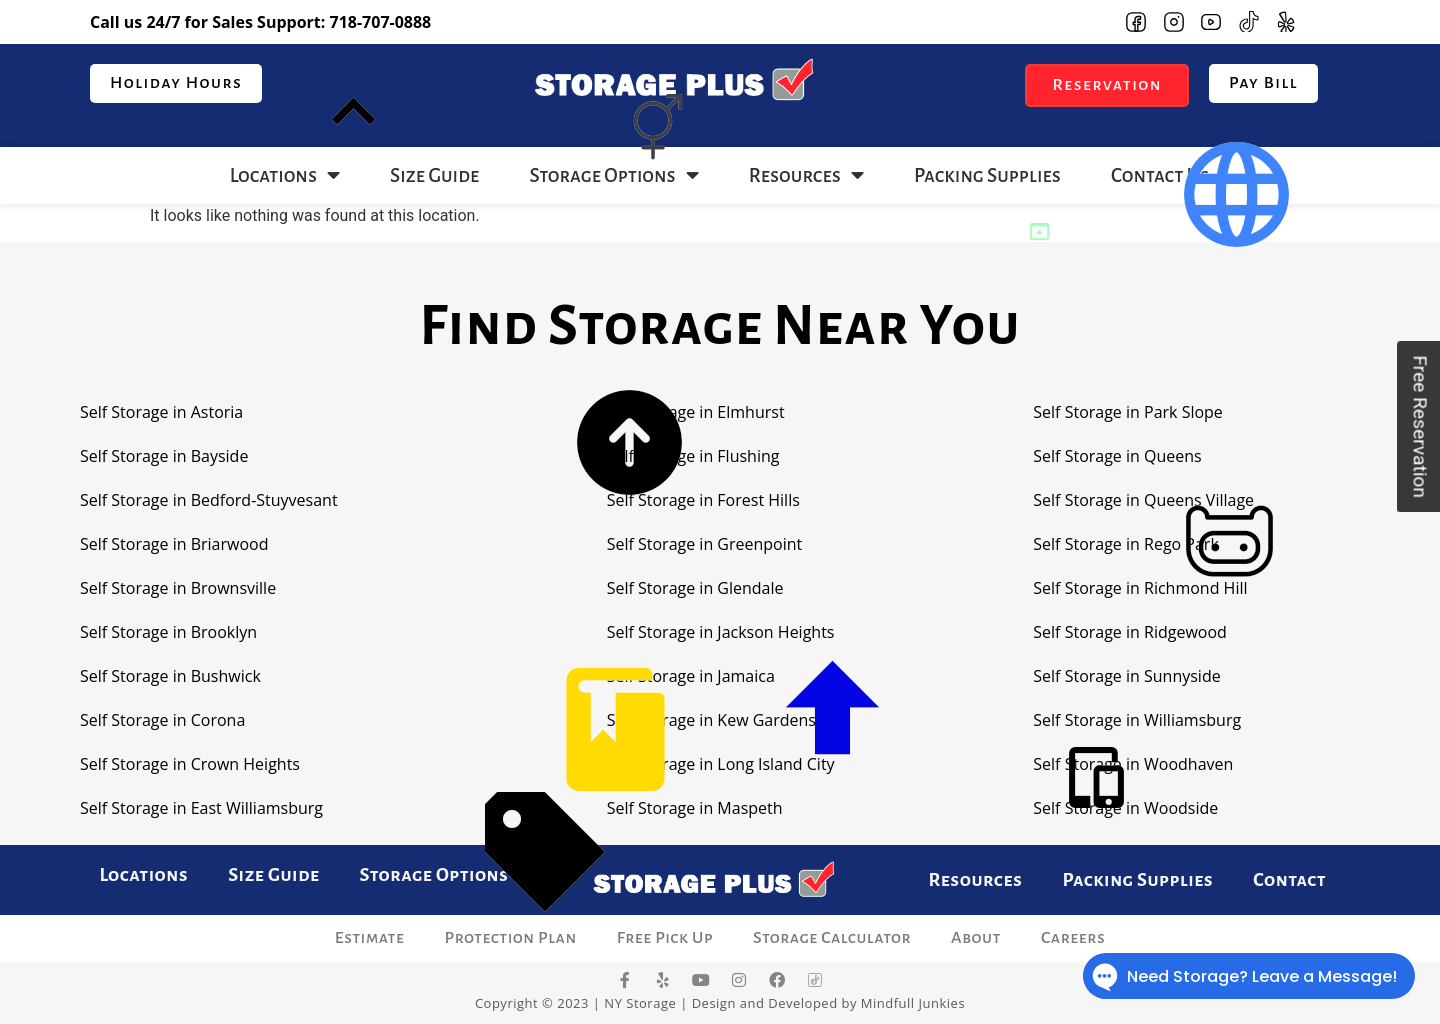 The height and width of the screenshot is (1024, 1440). I want to click on collapse an expanded section, so click(353, 111).